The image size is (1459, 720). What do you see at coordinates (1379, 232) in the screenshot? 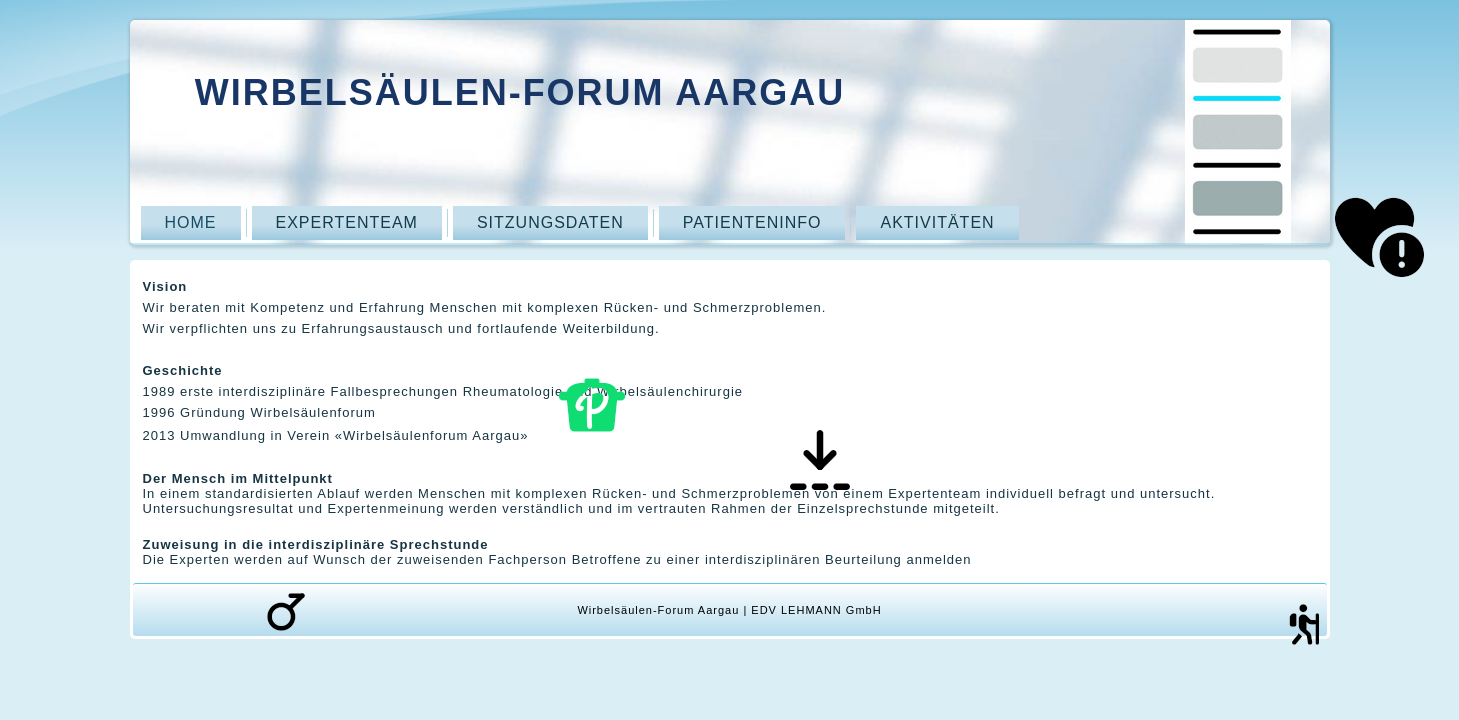
I see `health alert or warning notification` at bounding box center [1379, 232].